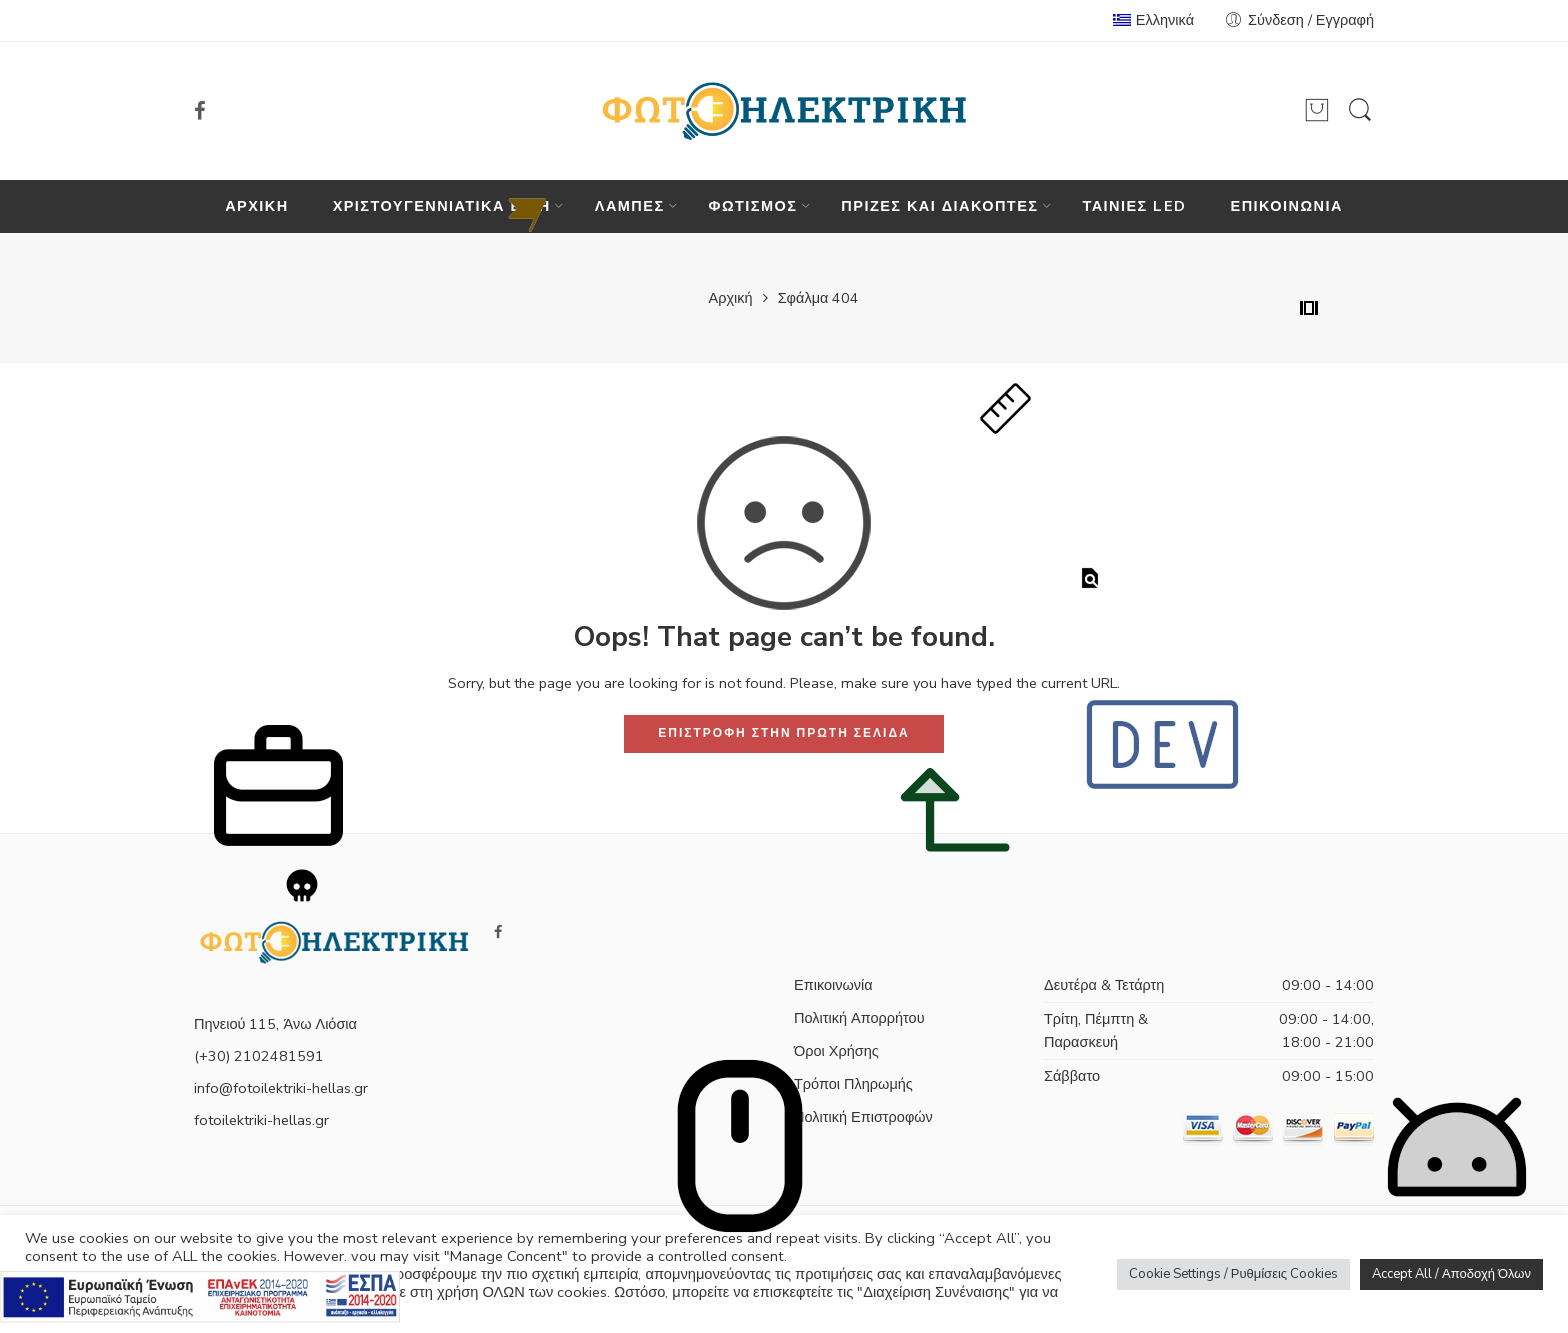 This screenshot has width=1568, height=1333. What do you see at coordinates (1090, 578) in the screenshot?
I see `search within the current document` at bounding box center [1090, 578].